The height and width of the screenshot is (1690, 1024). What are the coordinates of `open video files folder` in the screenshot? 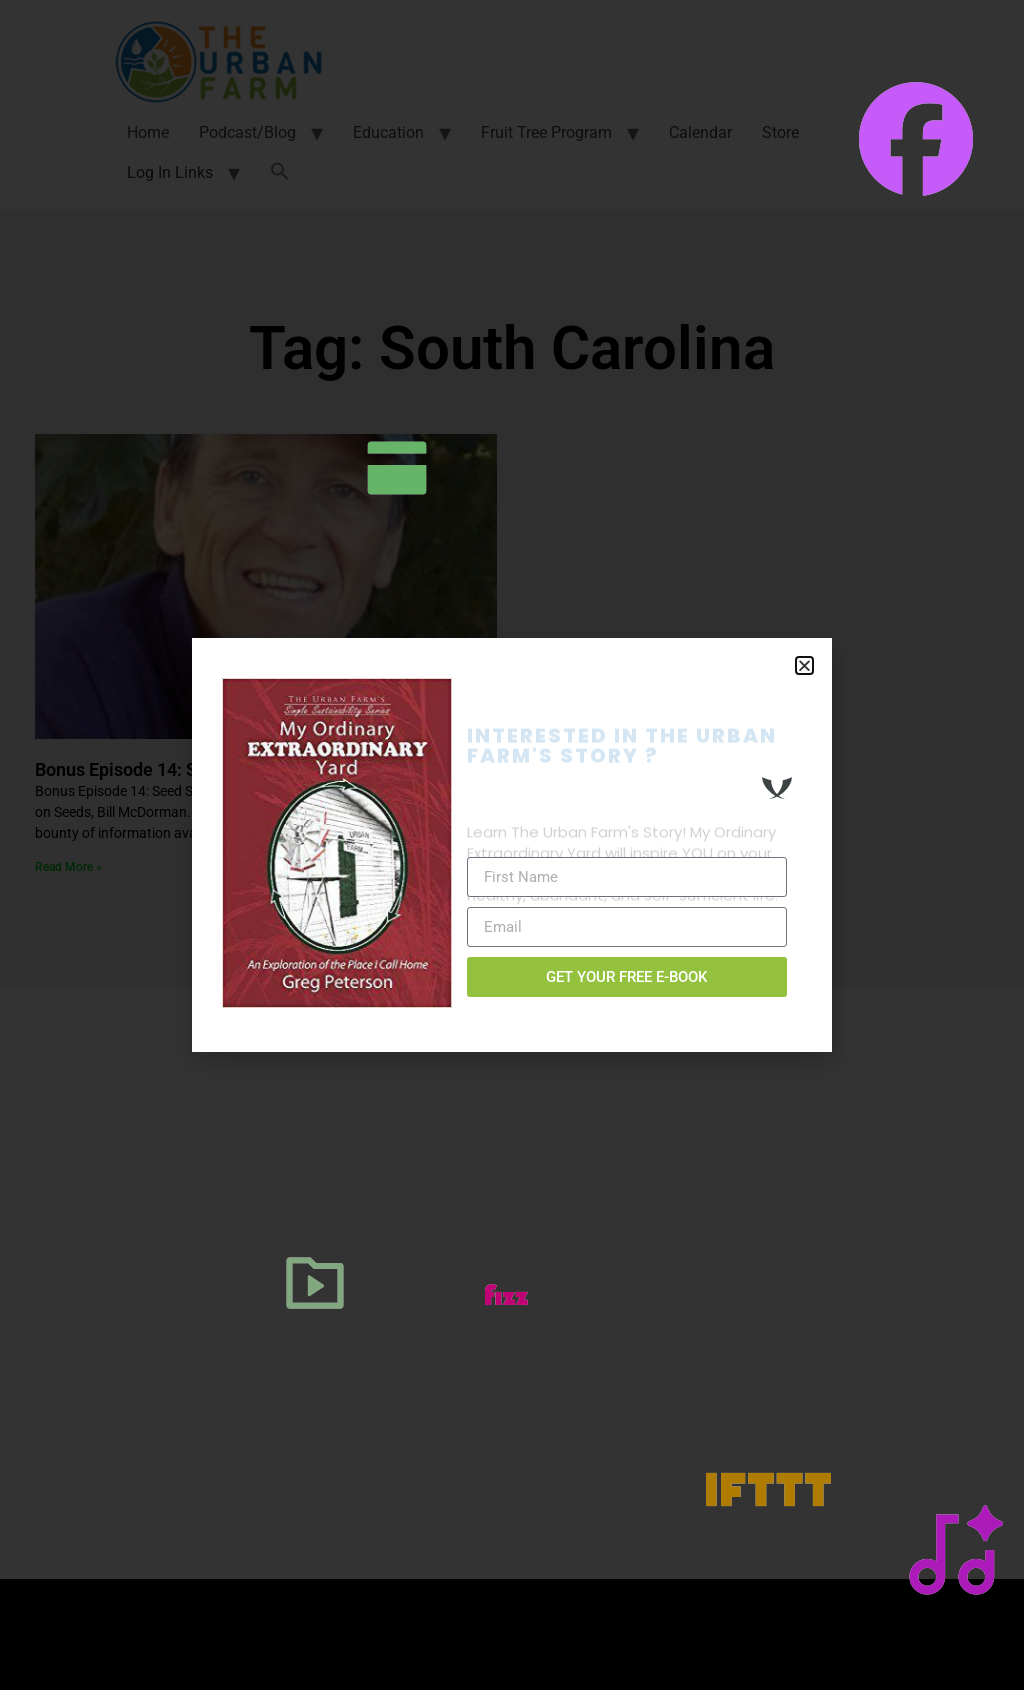 It's located at (315, 1283).